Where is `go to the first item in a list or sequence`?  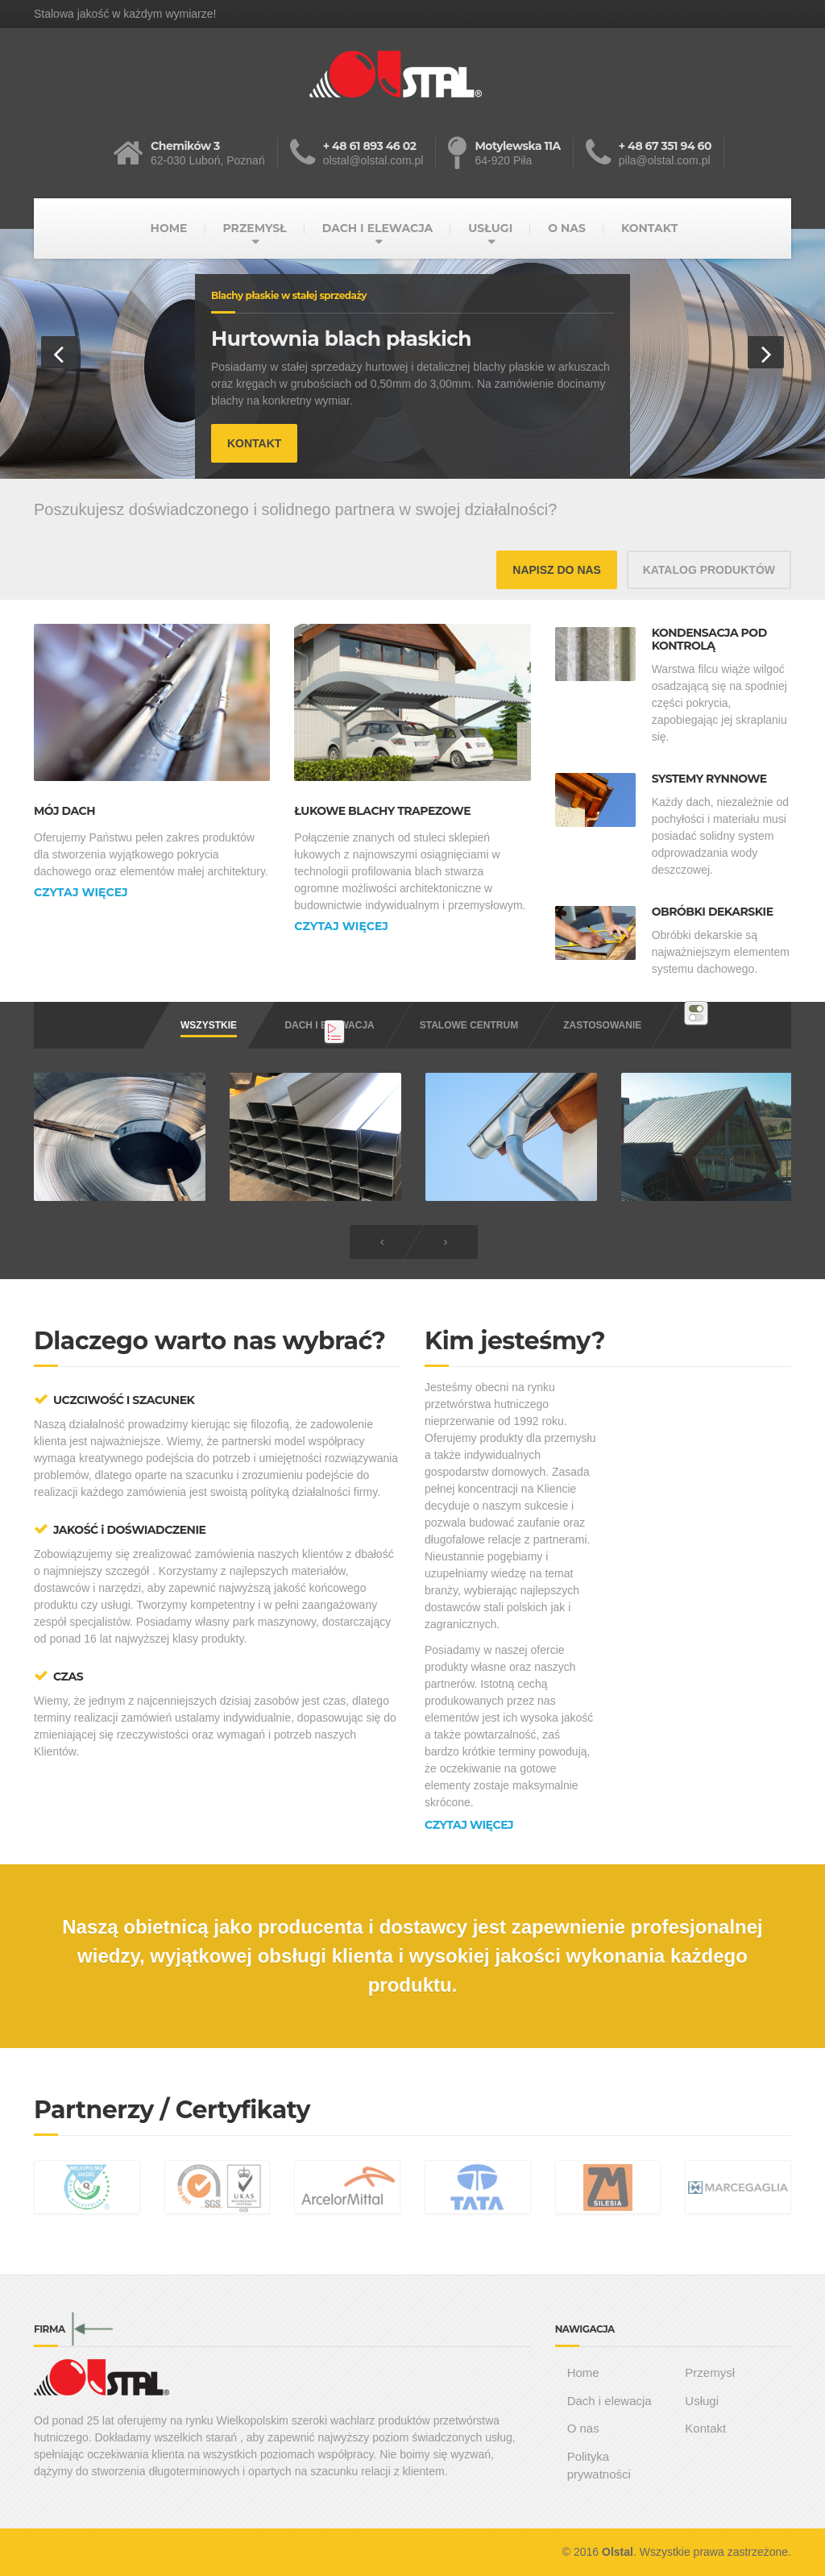 go to the first item in a list or sequence is located at coordinates (92, 2329).